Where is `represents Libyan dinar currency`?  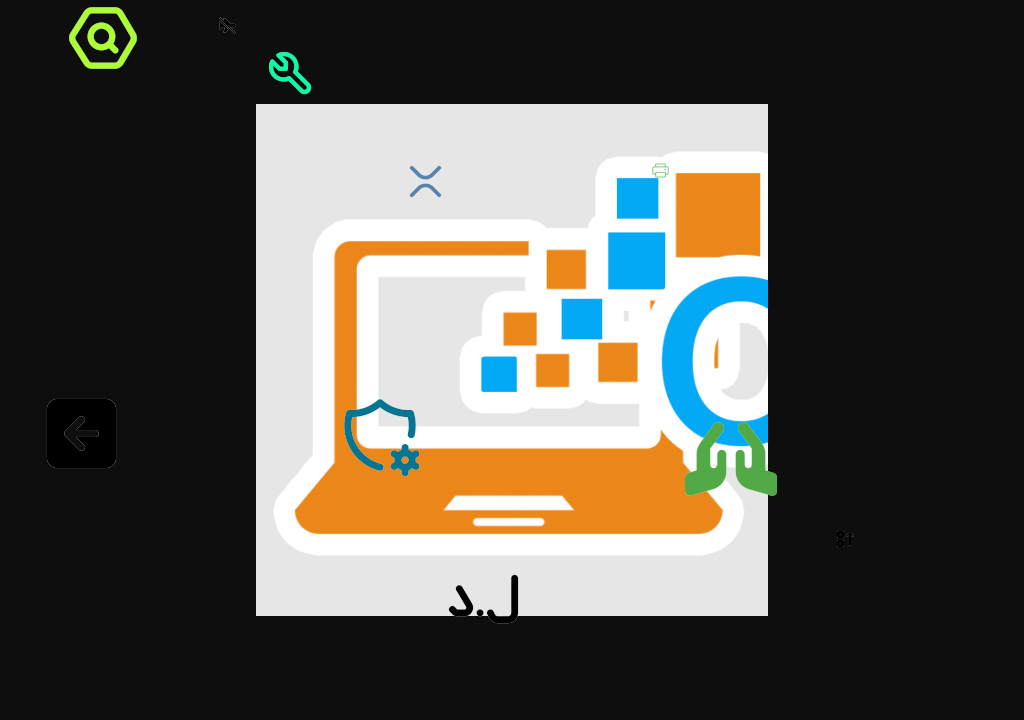 represents Libyan dinar currency is located at coordinates (483, 602).